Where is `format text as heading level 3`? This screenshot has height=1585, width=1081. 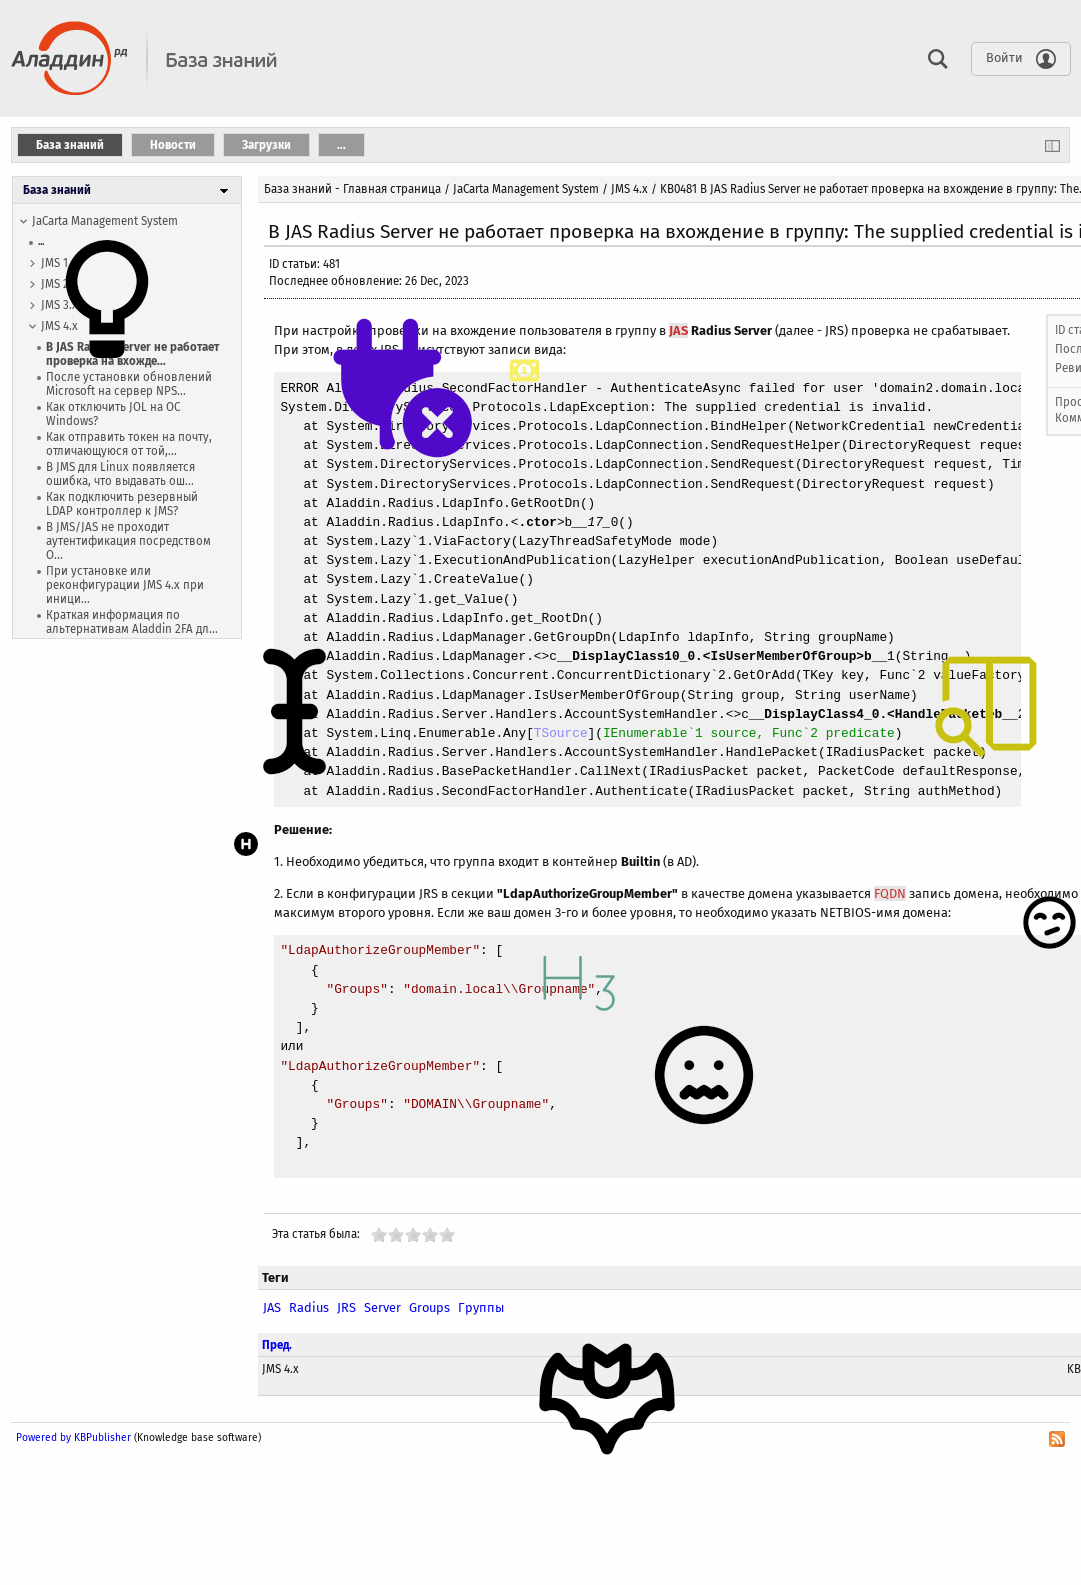
format text as heading level 3 is located at coordinates (575, 982).